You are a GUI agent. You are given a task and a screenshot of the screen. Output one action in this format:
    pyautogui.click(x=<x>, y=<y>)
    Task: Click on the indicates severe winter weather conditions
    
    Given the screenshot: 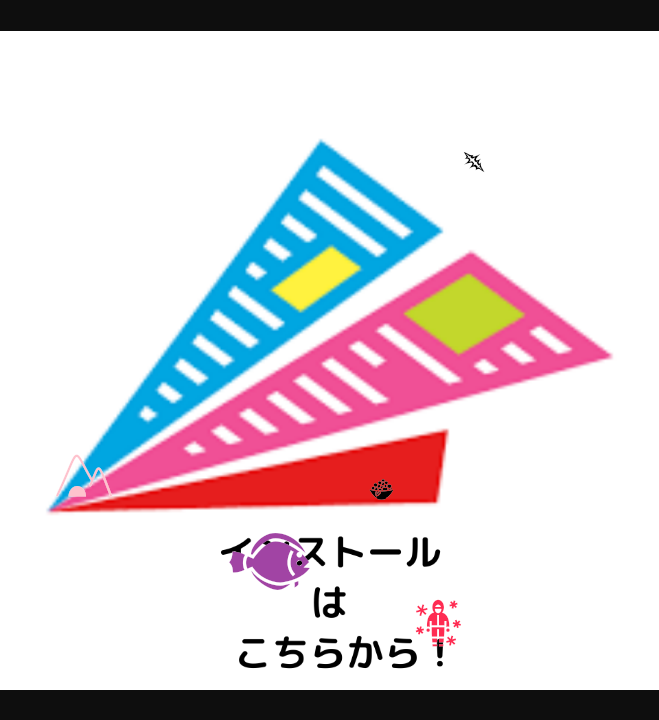 What is the action you would take?
    pyautogui.click(x=438, y=623)
    